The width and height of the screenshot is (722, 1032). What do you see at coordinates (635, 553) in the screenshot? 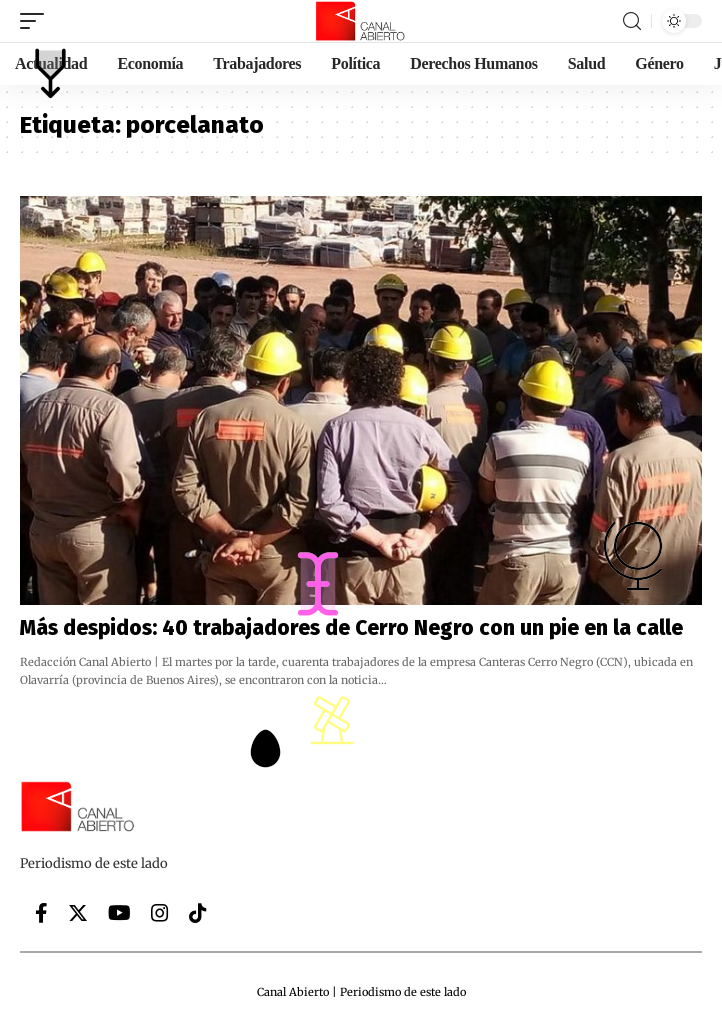
I see `view global or worldwide settings` at bounding box center [635, 553].